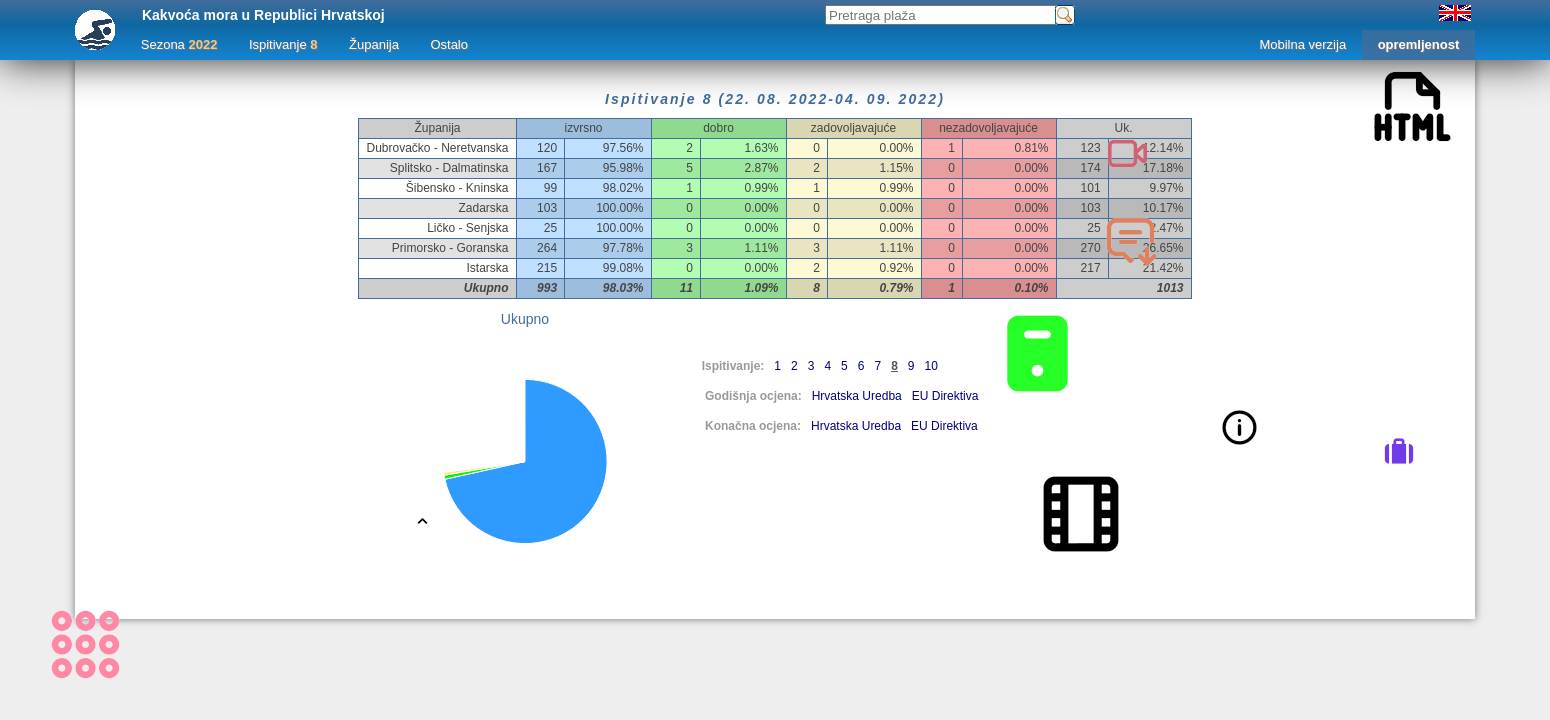  What do you see at coordinates (1239, 427) in the screenshot?
I see `view more information` at bounding box center [1239, 427].